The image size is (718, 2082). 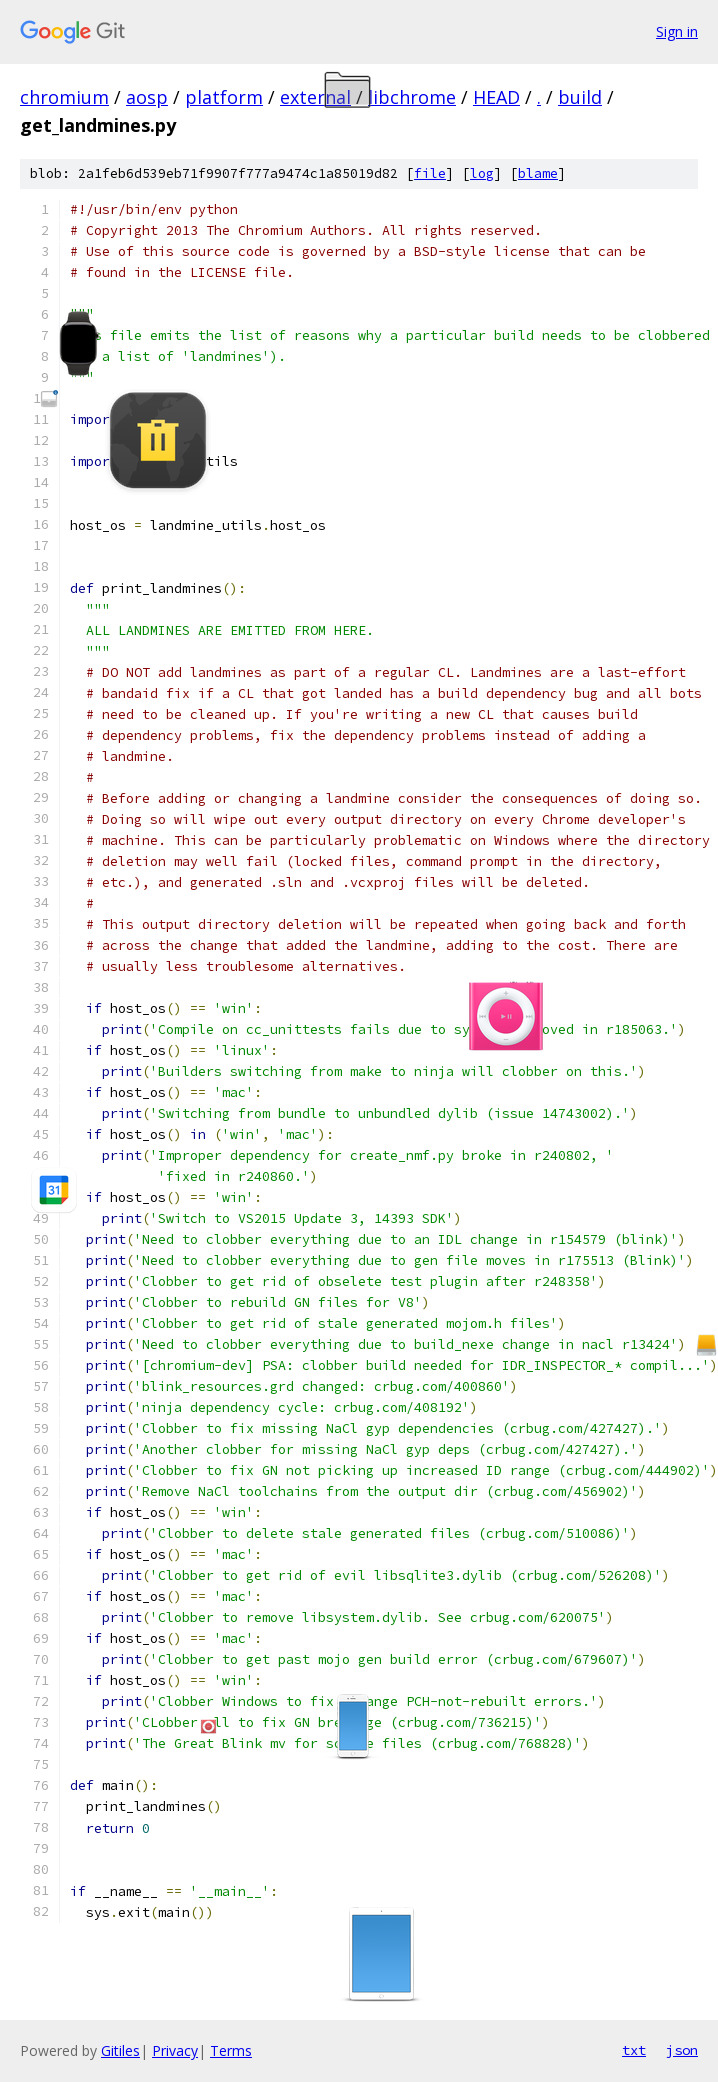 I want to click on access external storage drives, so click(x=706, y=1345).